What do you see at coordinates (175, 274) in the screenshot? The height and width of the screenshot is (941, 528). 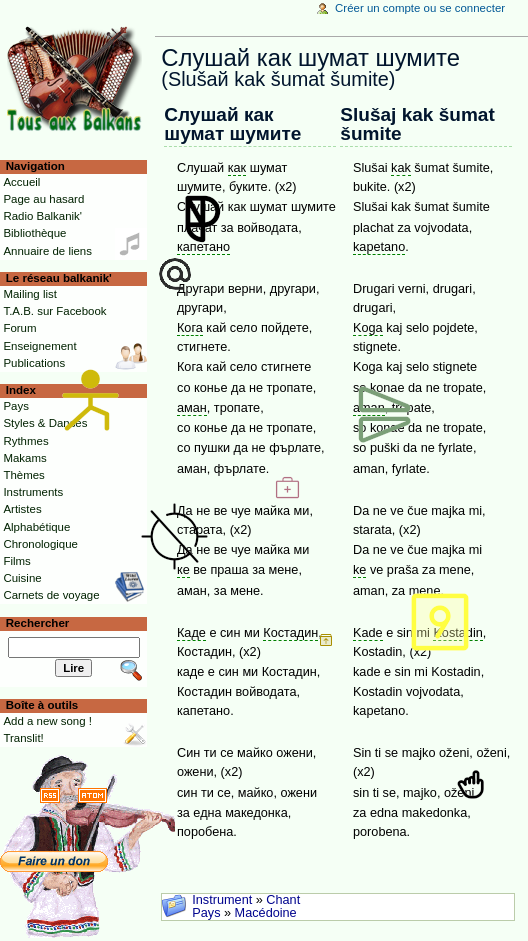 I see `enter or view email address` at bounding box center [175, 274].